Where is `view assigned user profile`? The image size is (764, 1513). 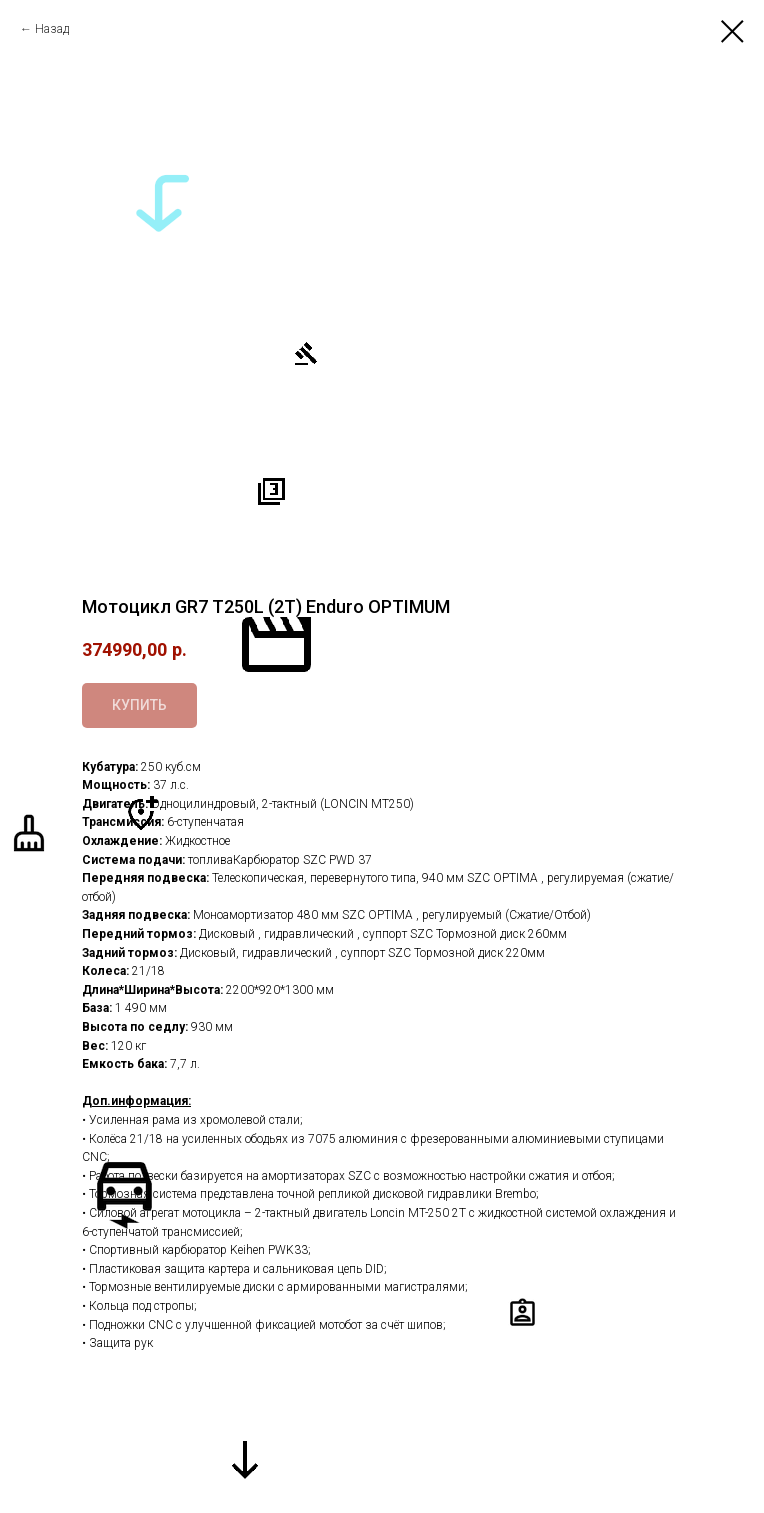
view assigned user profile is located at coordinates (522, 1313).